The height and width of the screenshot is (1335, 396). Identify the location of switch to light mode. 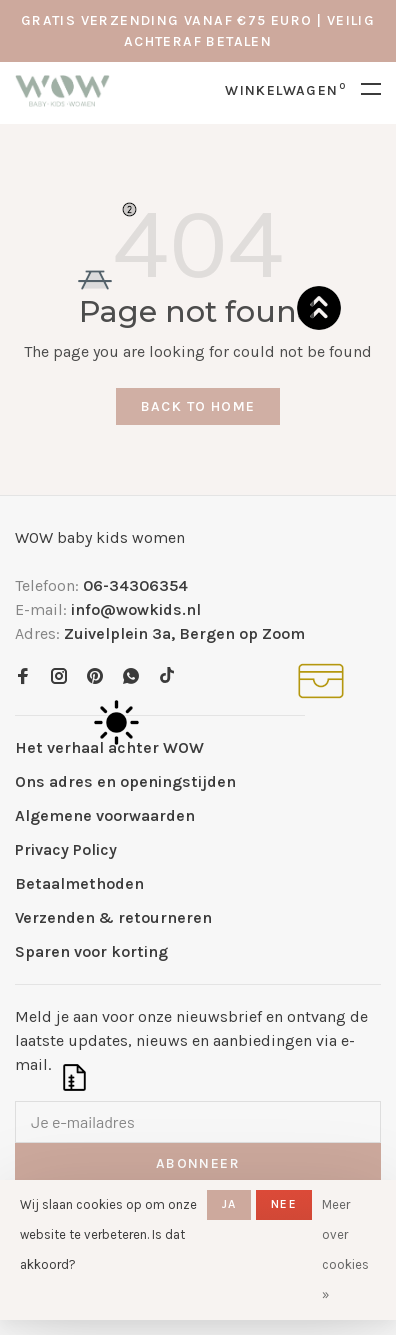
(116, 722).